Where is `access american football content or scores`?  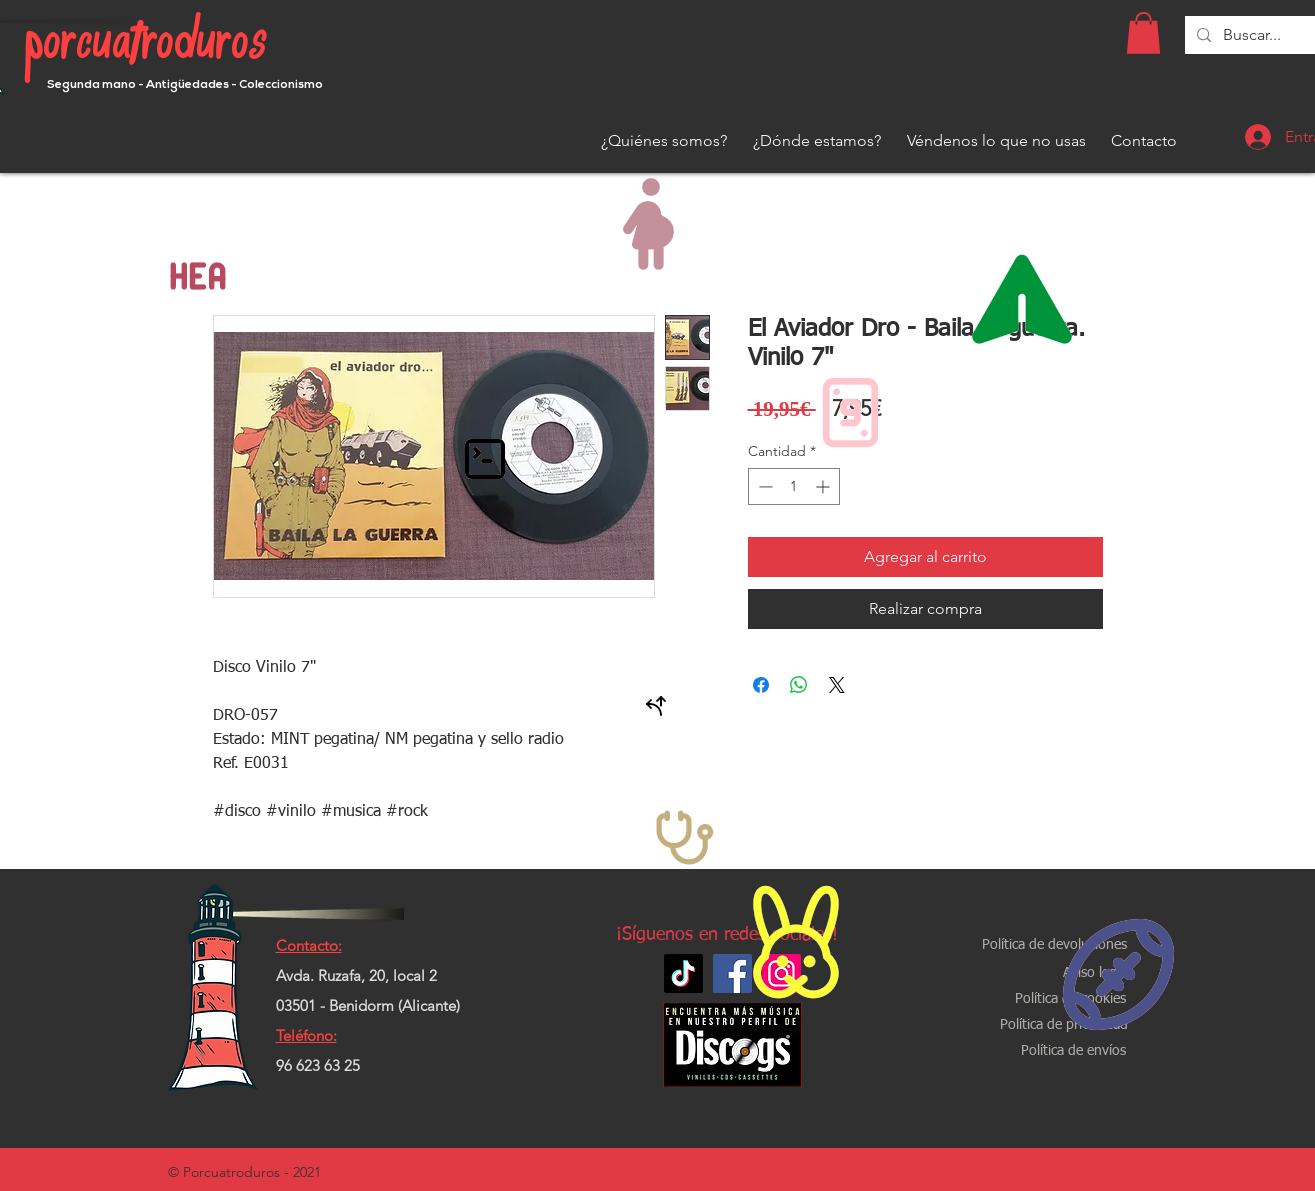 access american football content or scores is located at coordinates (1118, 974).